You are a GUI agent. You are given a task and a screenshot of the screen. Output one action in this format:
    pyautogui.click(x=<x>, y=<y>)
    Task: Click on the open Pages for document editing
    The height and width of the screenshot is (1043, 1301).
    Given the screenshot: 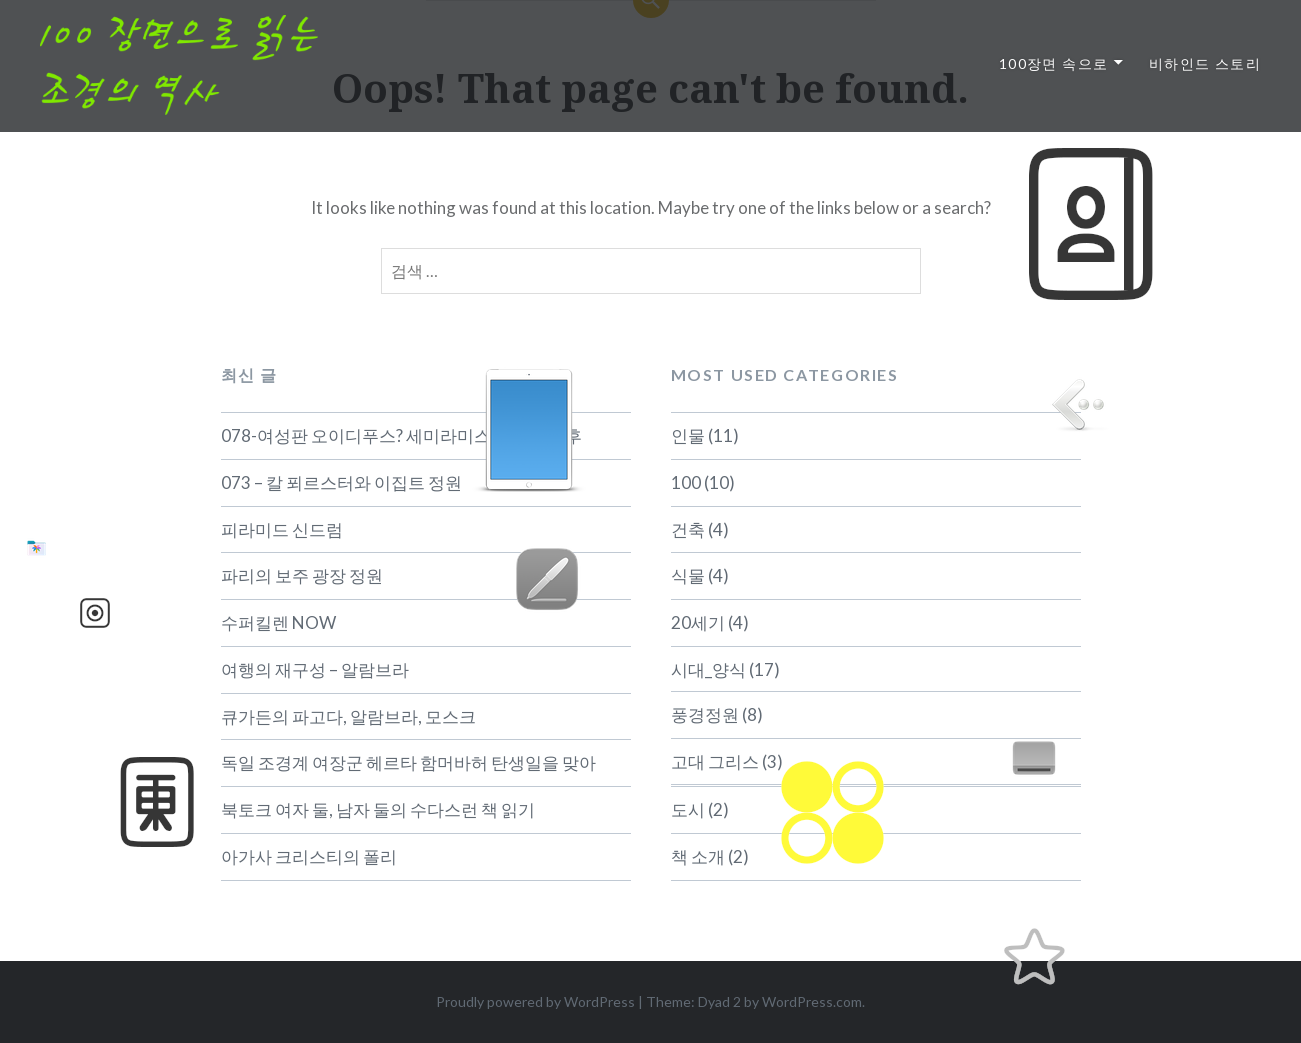 What is the action you would take?
    pyautogui.click(x=547, y=579)
    